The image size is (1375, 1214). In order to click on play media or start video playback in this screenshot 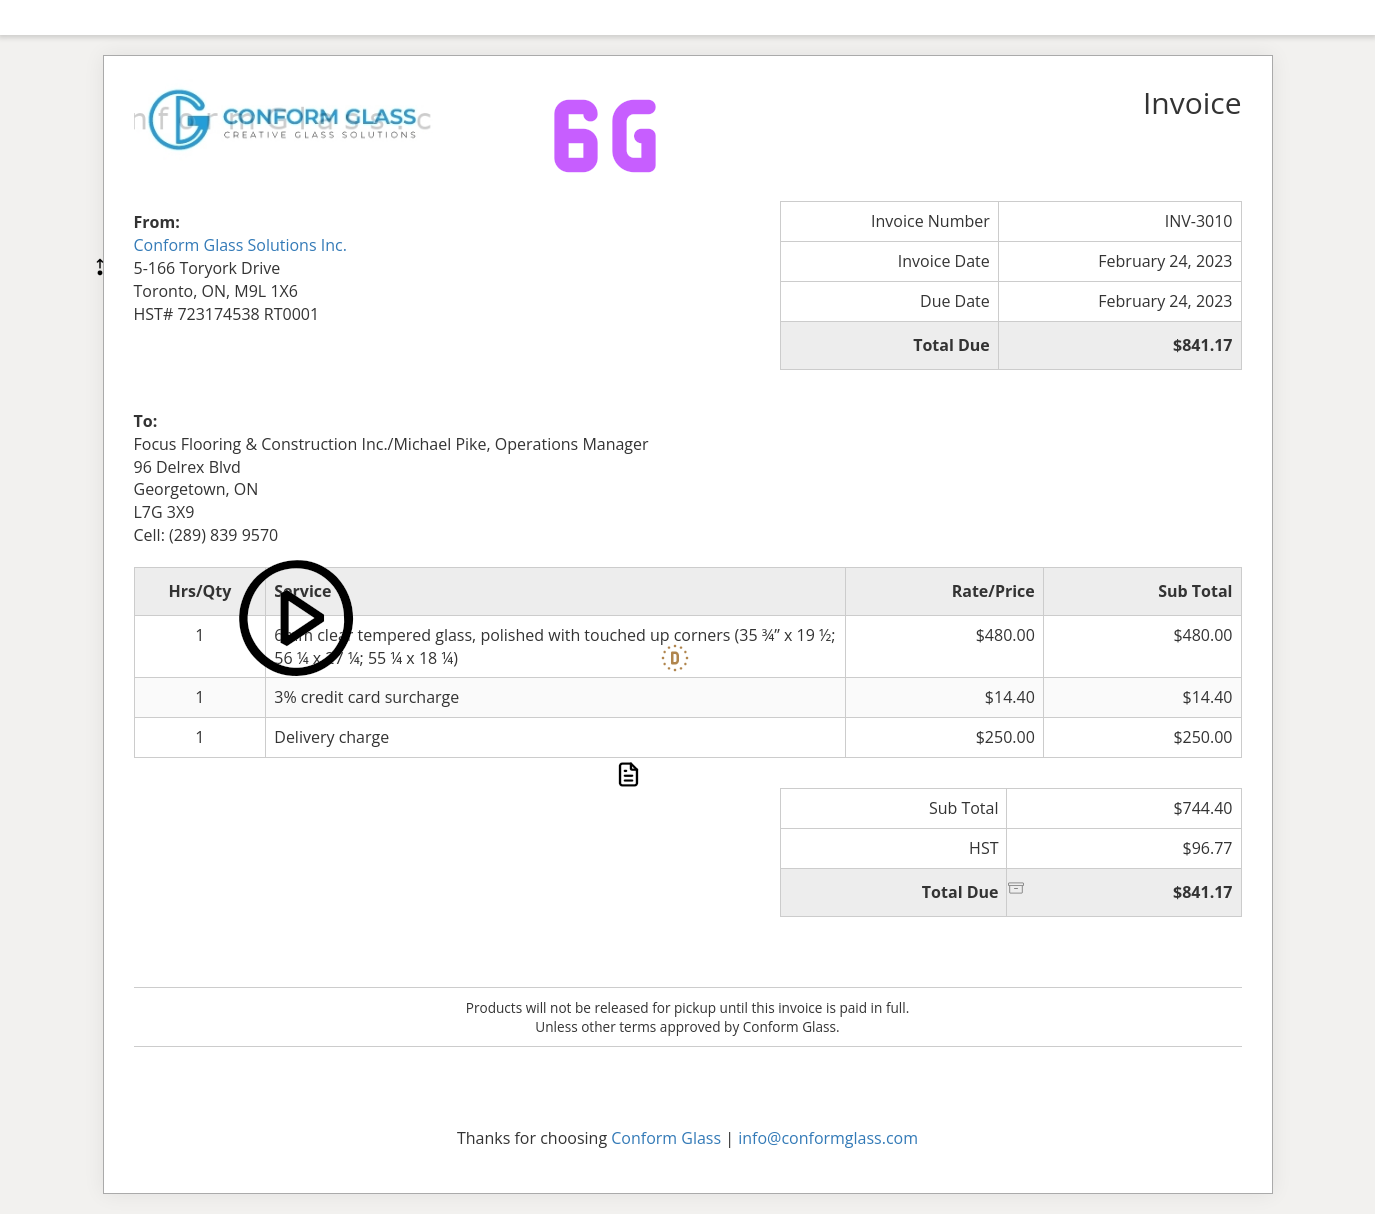, I will do `click(297, 618)`.